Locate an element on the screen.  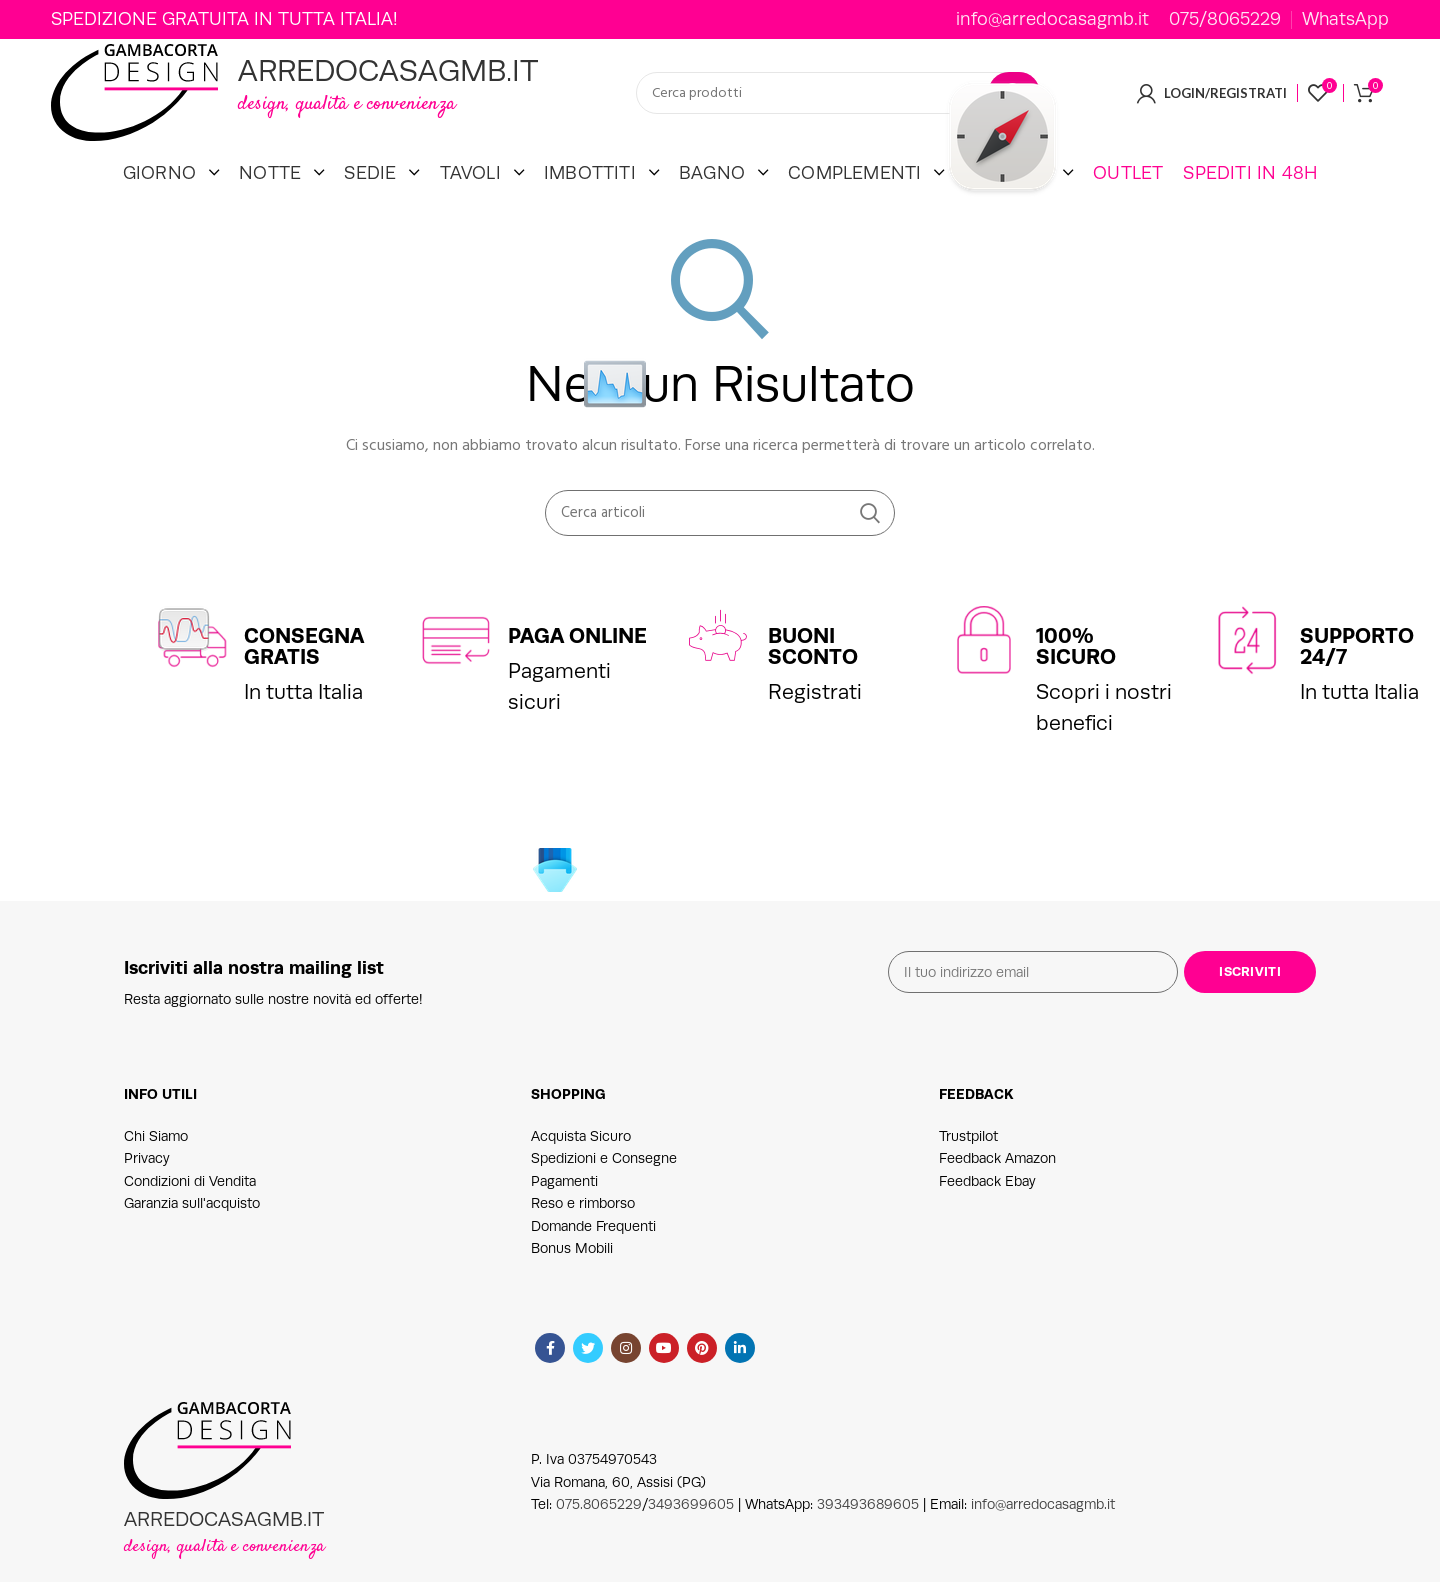
open navigation or compass preferences is located at coordinates (1002, 136).